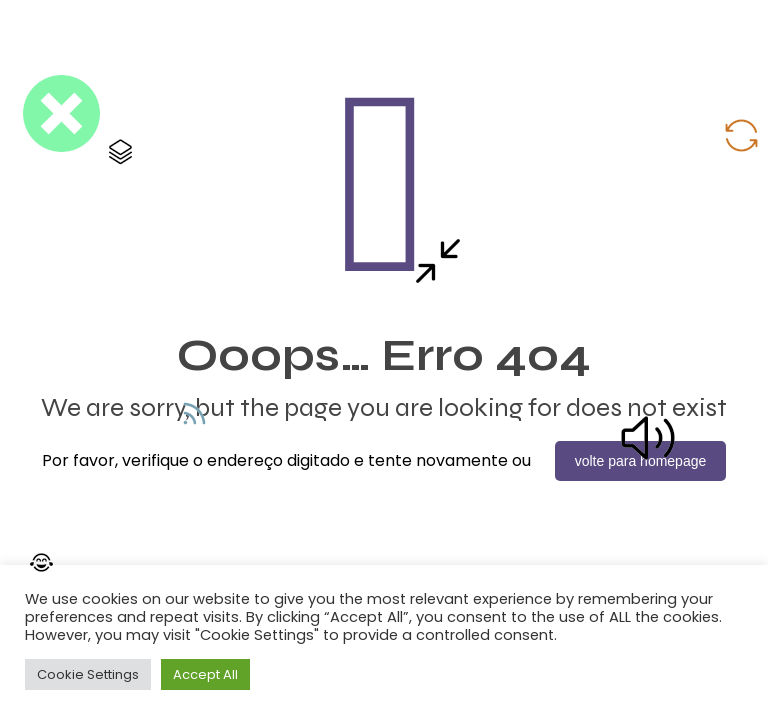 The image size is (768, 720). I want to click on subscribe to RSS feed, so click(194, 413).